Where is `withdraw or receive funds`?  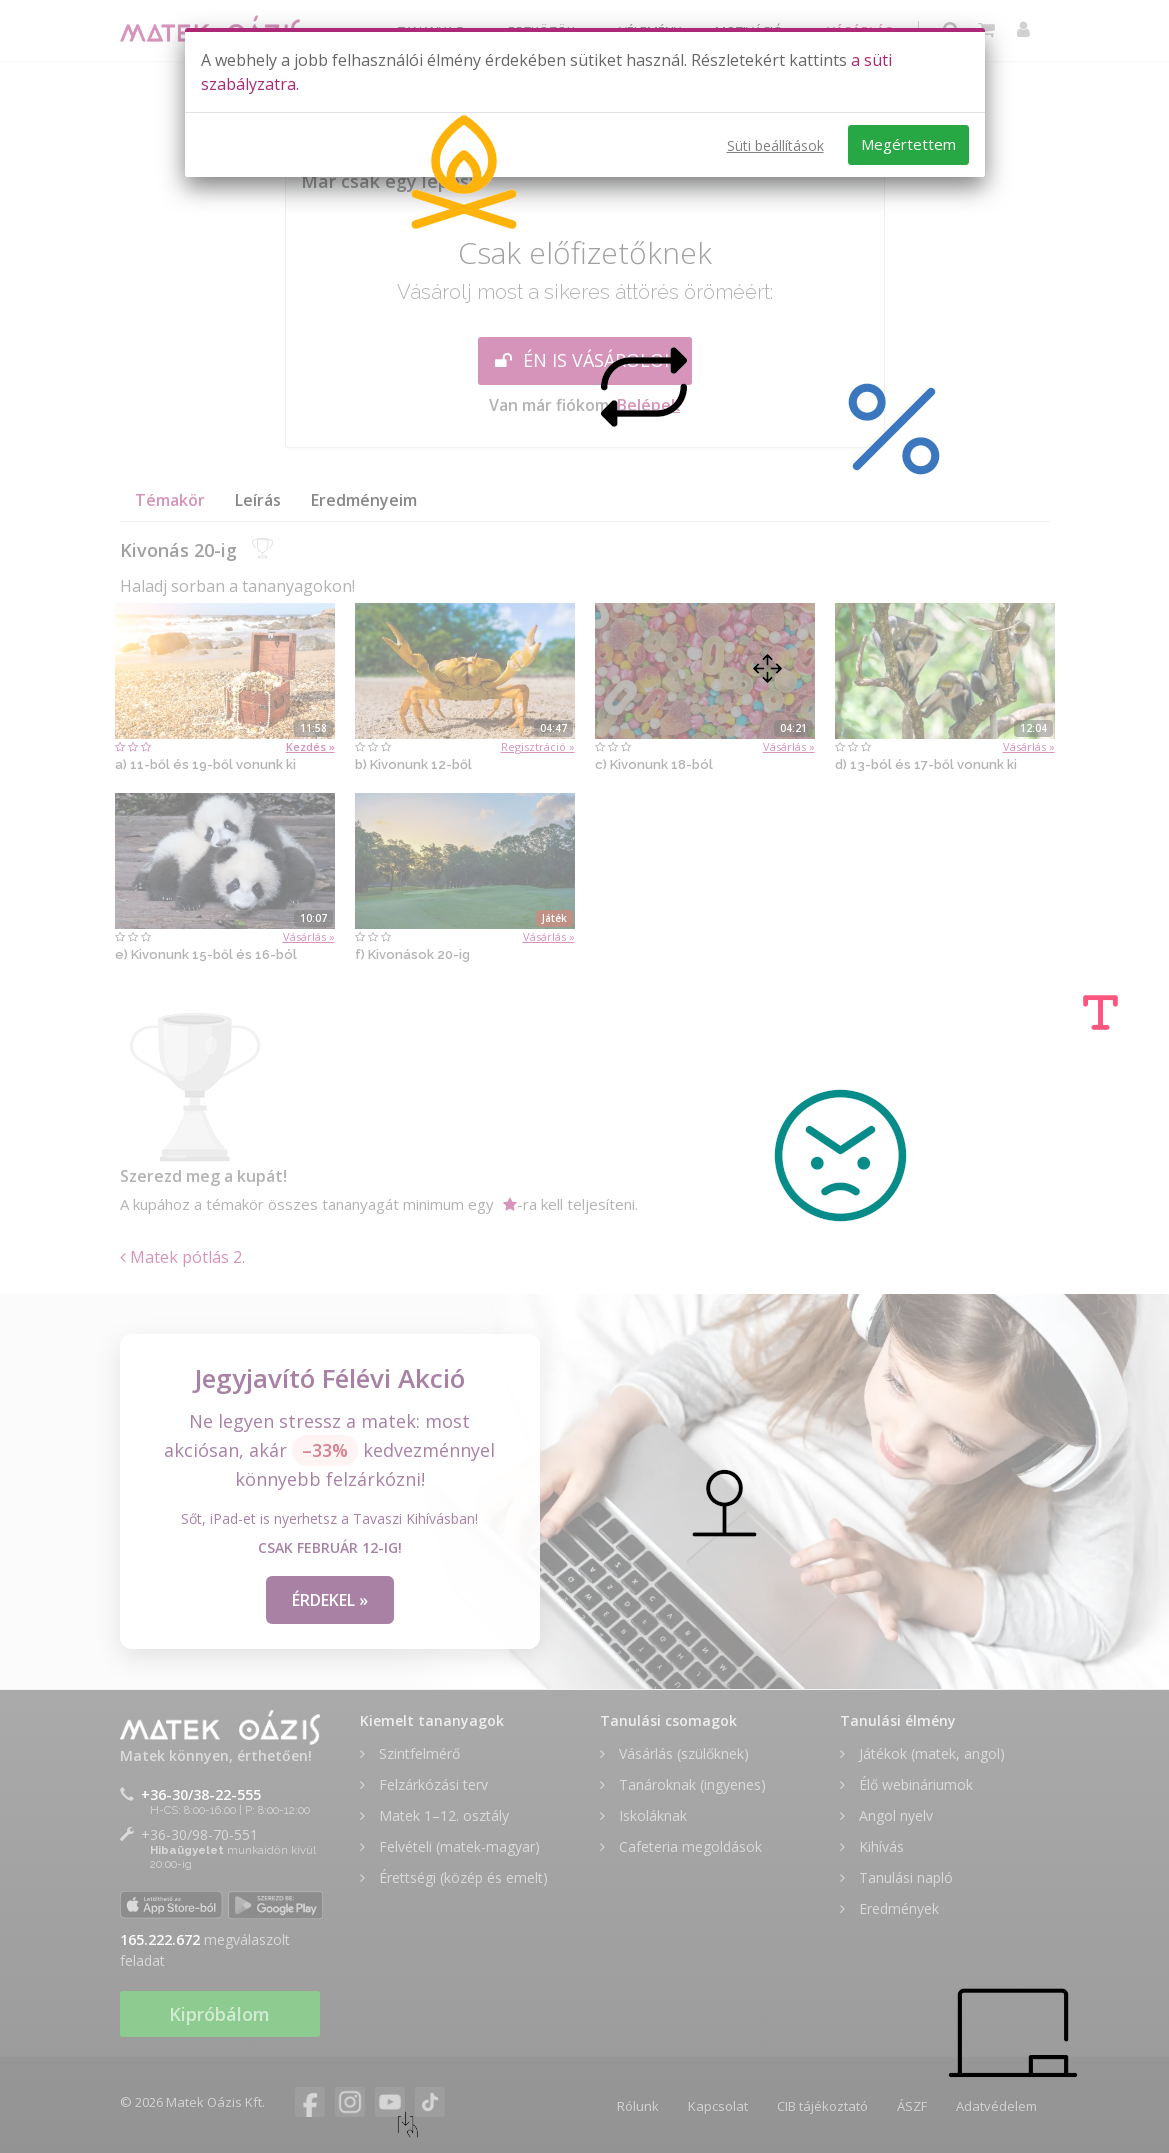 withdraw or receive funds is located at coordinates (406, 2124).